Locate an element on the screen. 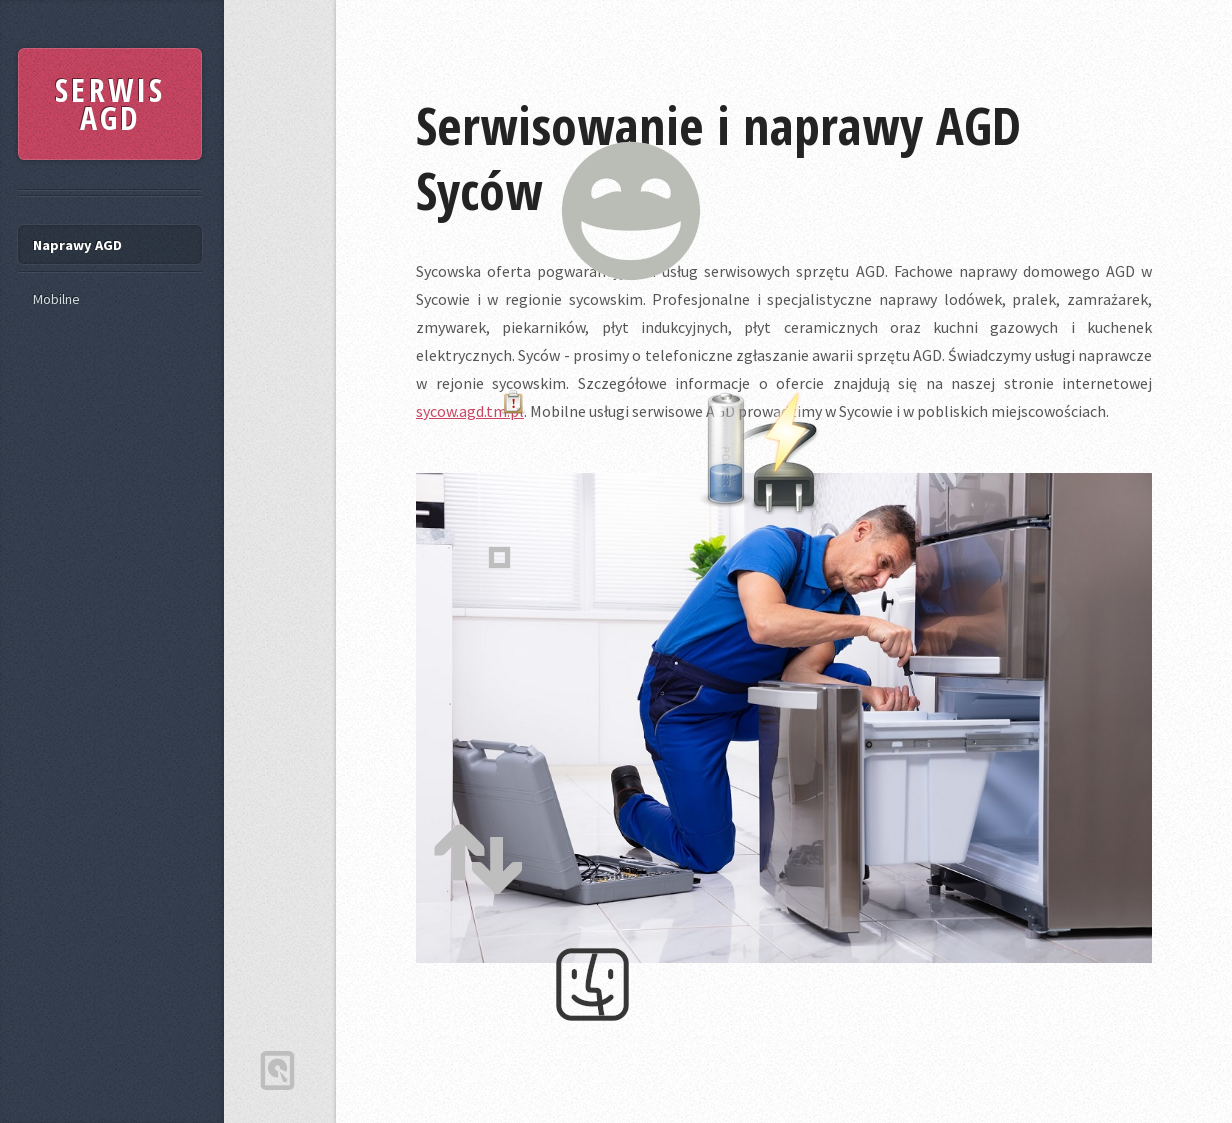 The image size is (1232, 1123). indicates battery is low but currently charging is located at coordinates (756, 451).